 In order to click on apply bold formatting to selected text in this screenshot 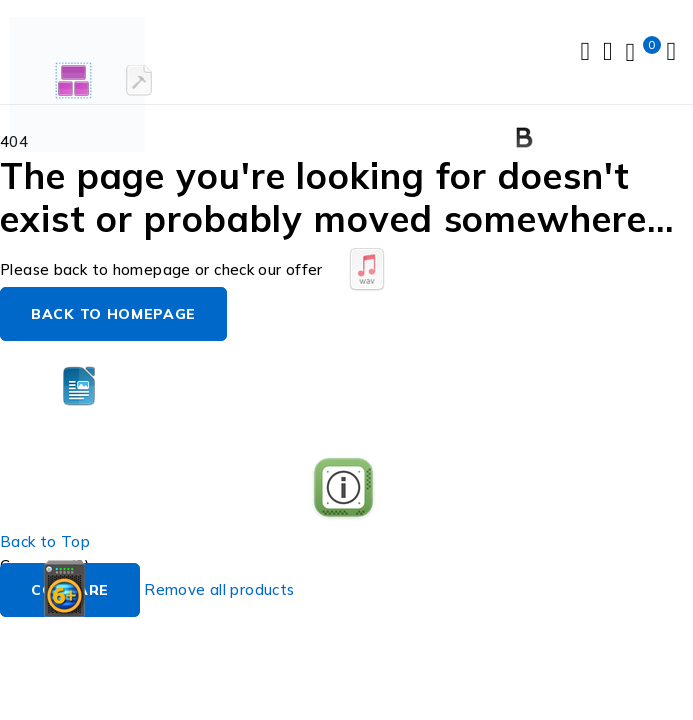, I will do `click(524, 137)`.